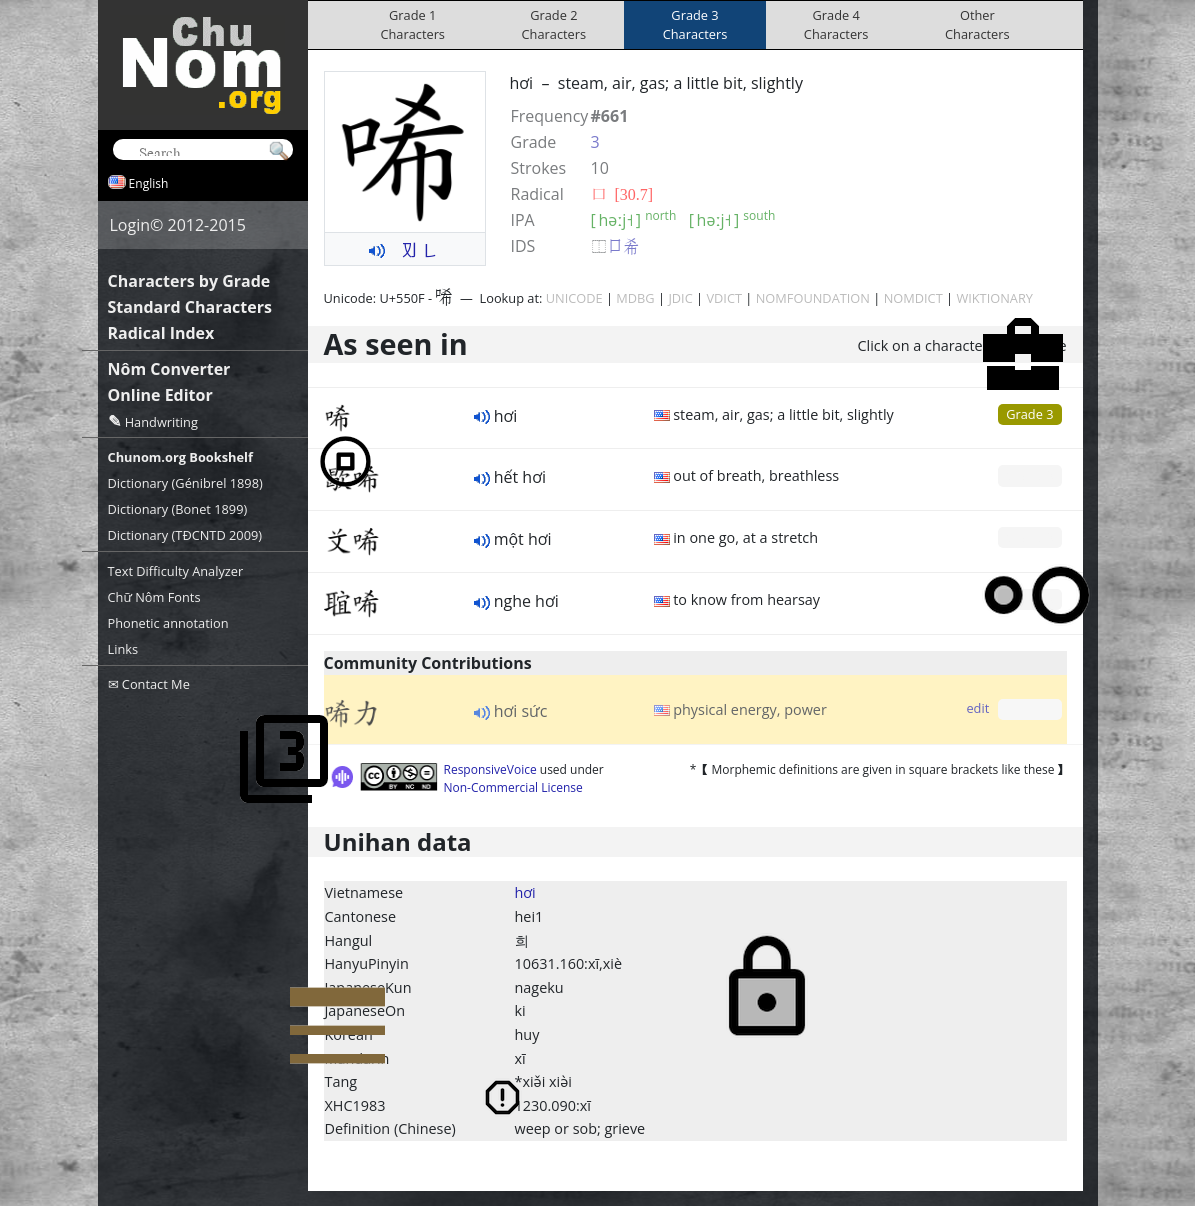  I want to click on indicates weak HDR signal or low dynamic range, so click(1037, 595).